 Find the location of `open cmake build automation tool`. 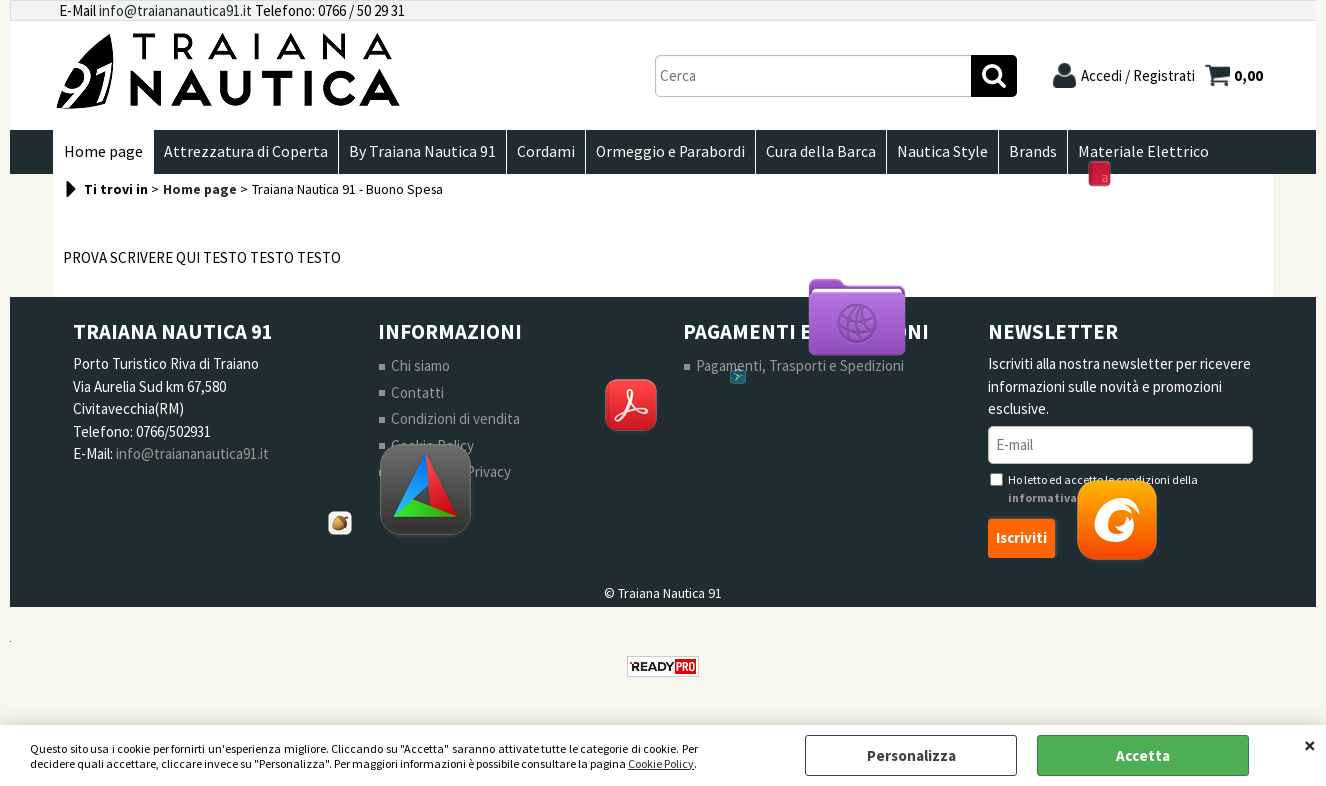

open cmake build automation tool is located at coordinates (425, 489).